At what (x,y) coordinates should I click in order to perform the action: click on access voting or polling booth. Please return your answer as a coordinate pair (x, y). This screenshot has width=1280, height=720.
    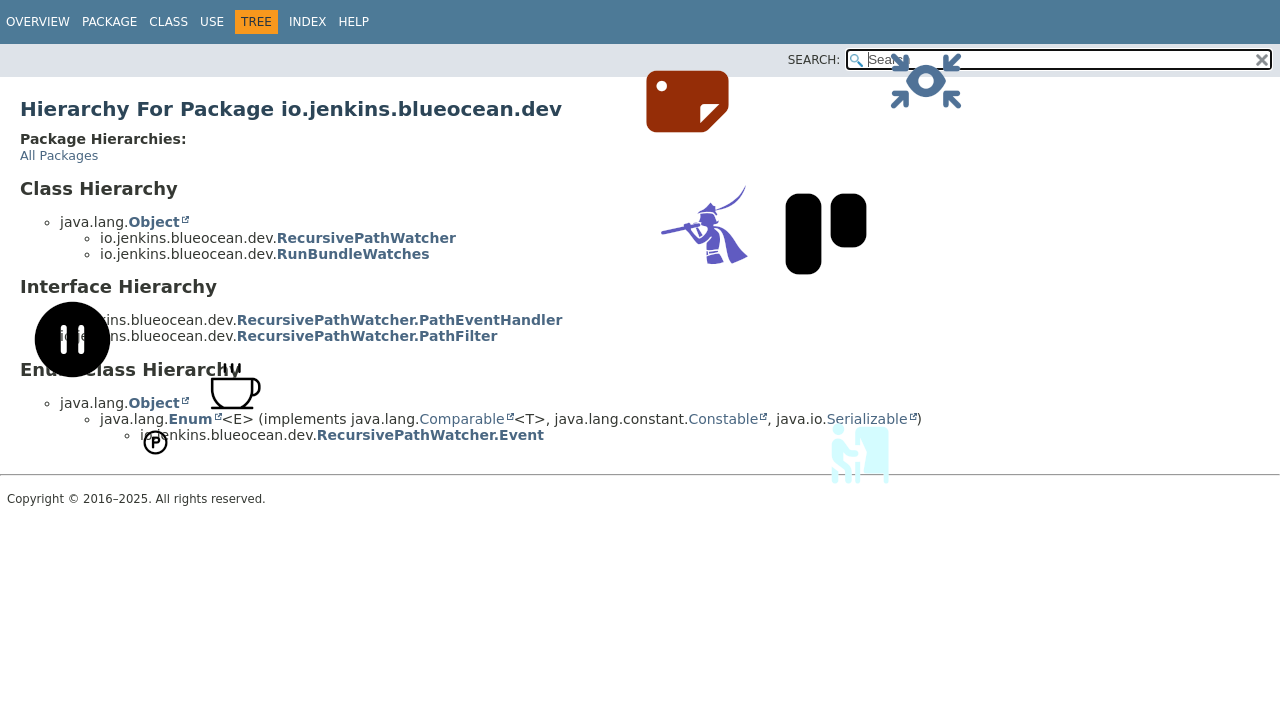
    Looking at the image, I should click on (858, 453).